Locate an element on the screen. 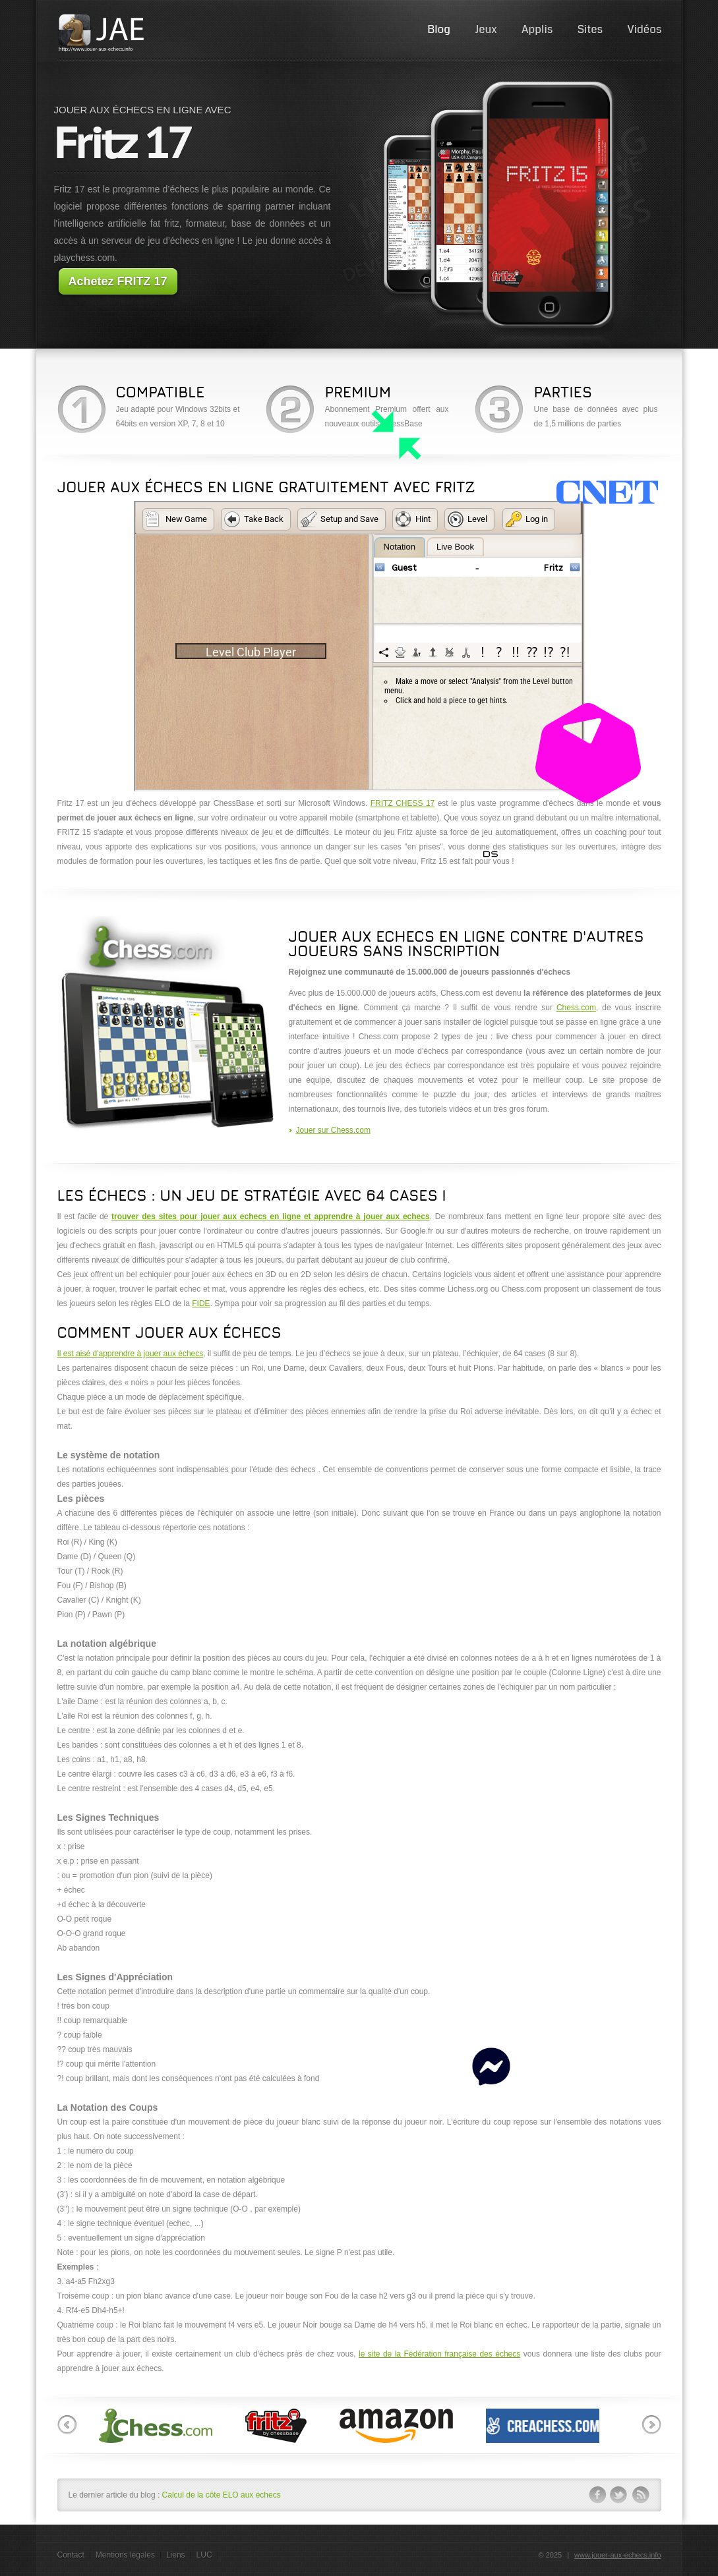 This screenshot has width=718, height=2576. link to Travis CI continuous integration service is located at coordinates (533, 257).